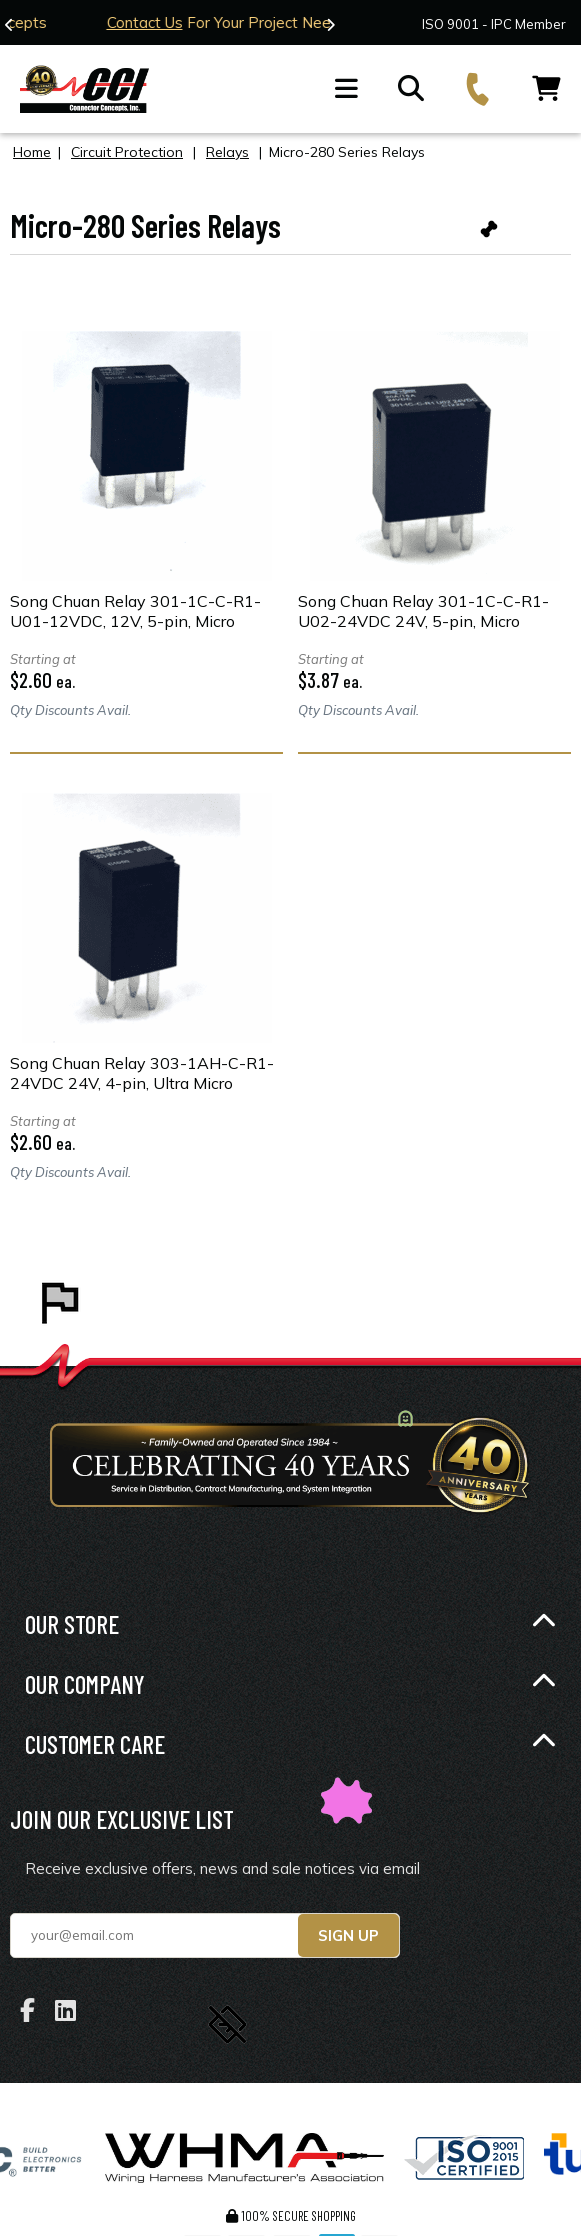 Image resolution: width=581 pixels, height=2236 pixels. I want to click on access pet-related features or settings, so click(489, 229).